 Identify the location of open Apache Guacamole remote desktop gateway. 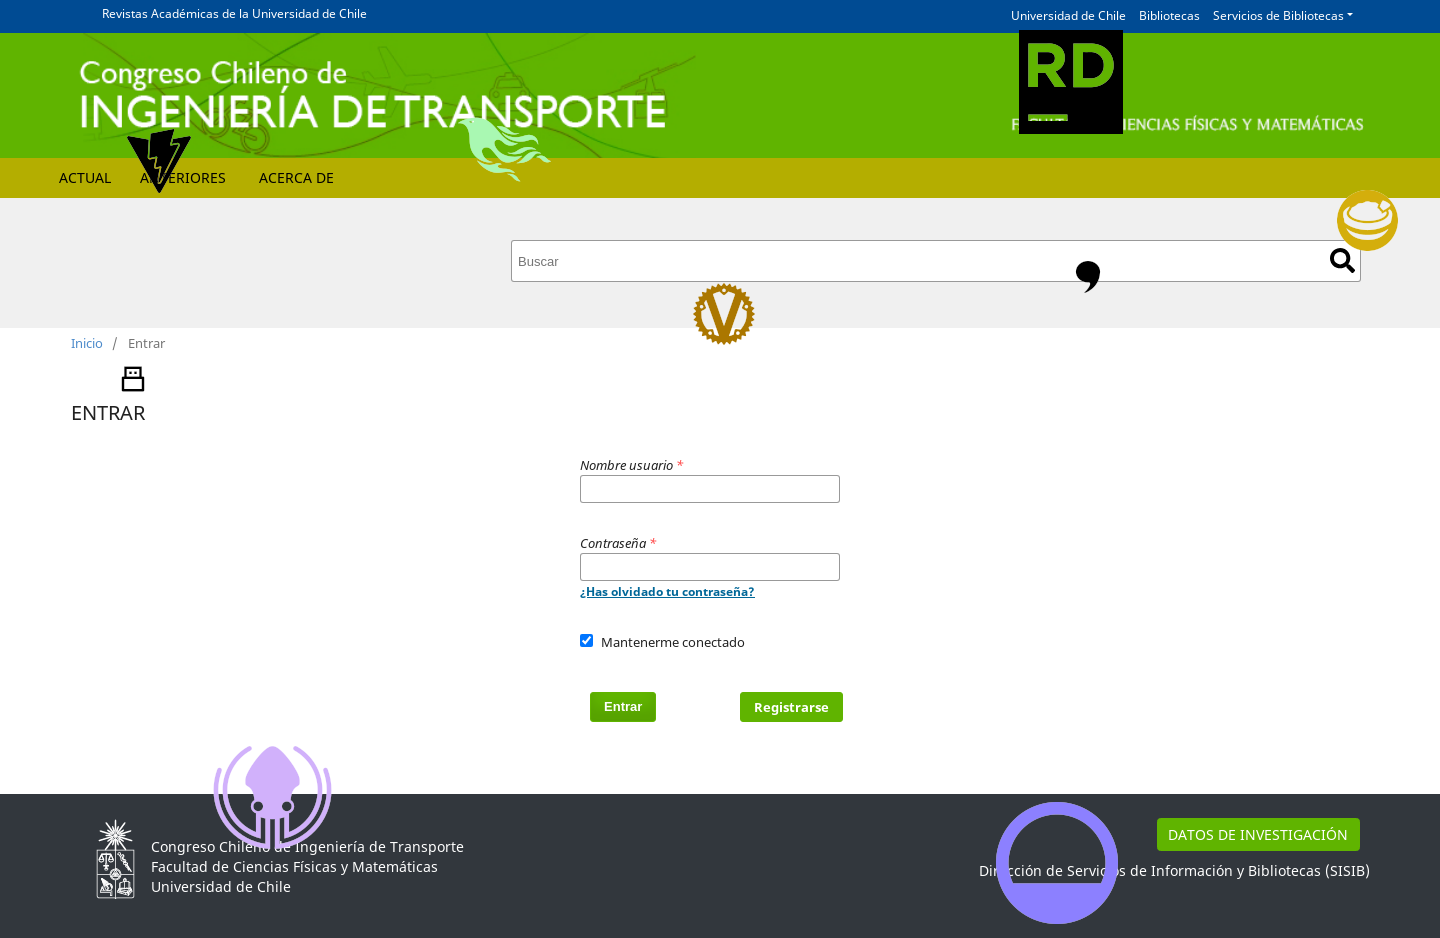
(1367, 220).